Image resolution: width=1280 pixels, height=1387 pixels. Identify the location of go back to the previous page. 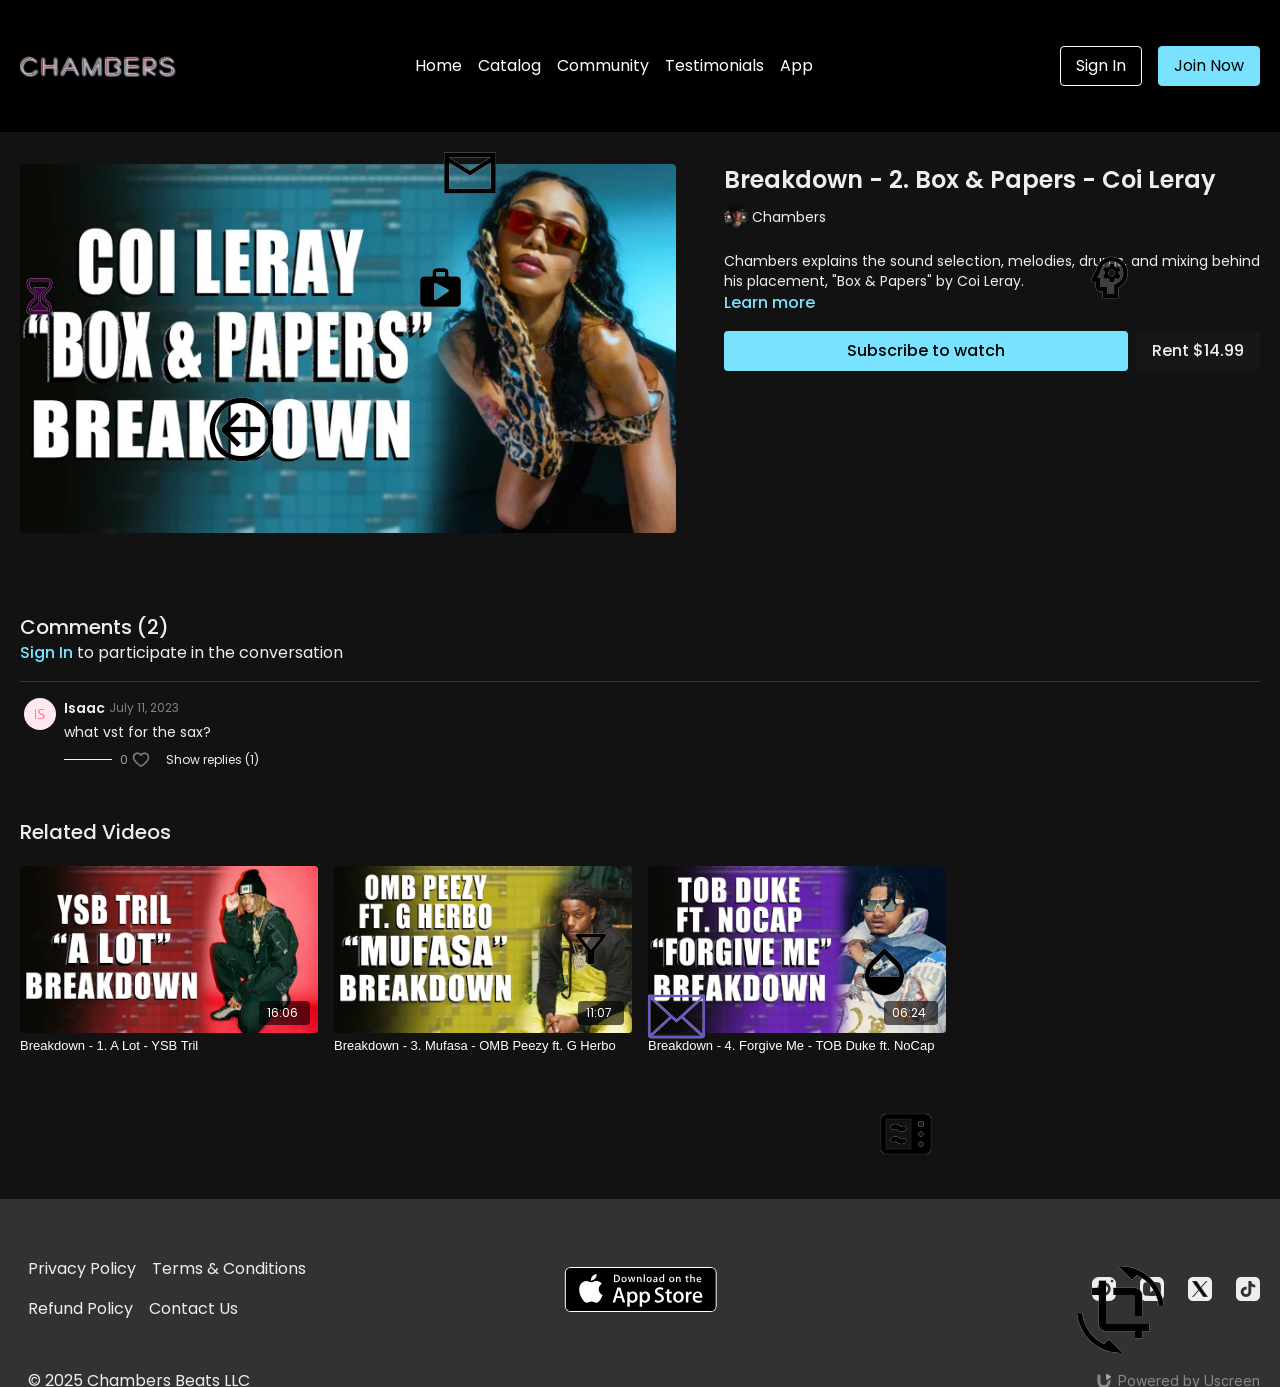
(241, 429).